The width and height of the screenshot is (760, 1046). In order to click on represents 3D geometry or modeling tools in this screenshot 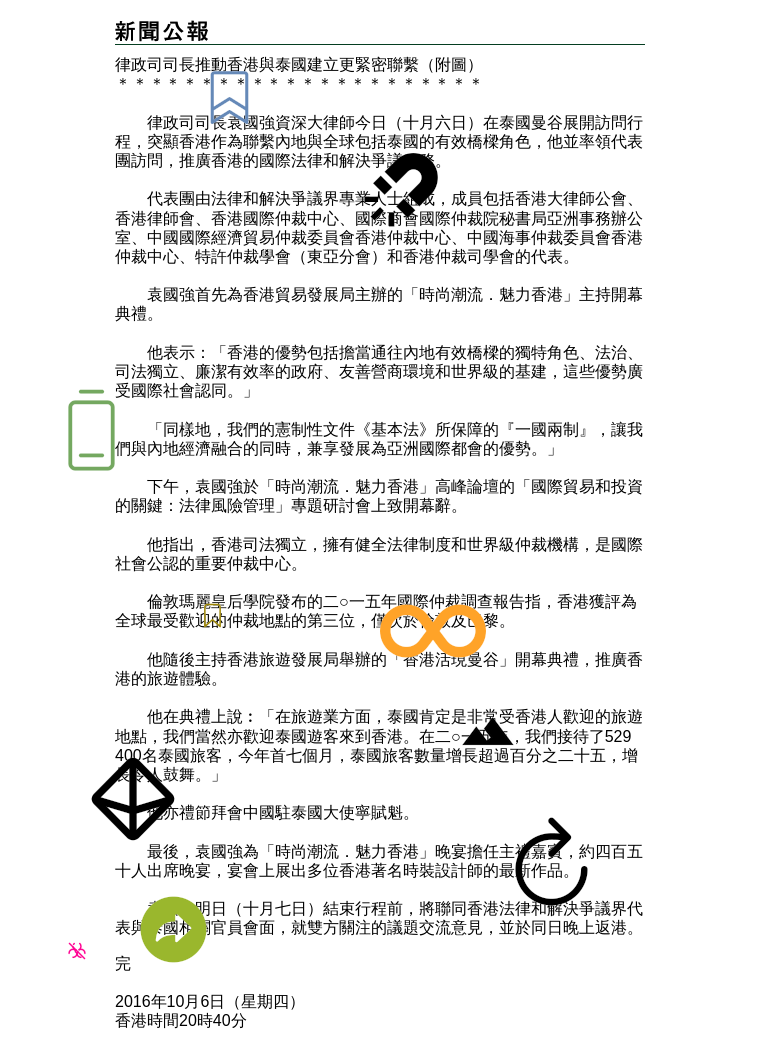, I will do `click(133, 799)`.